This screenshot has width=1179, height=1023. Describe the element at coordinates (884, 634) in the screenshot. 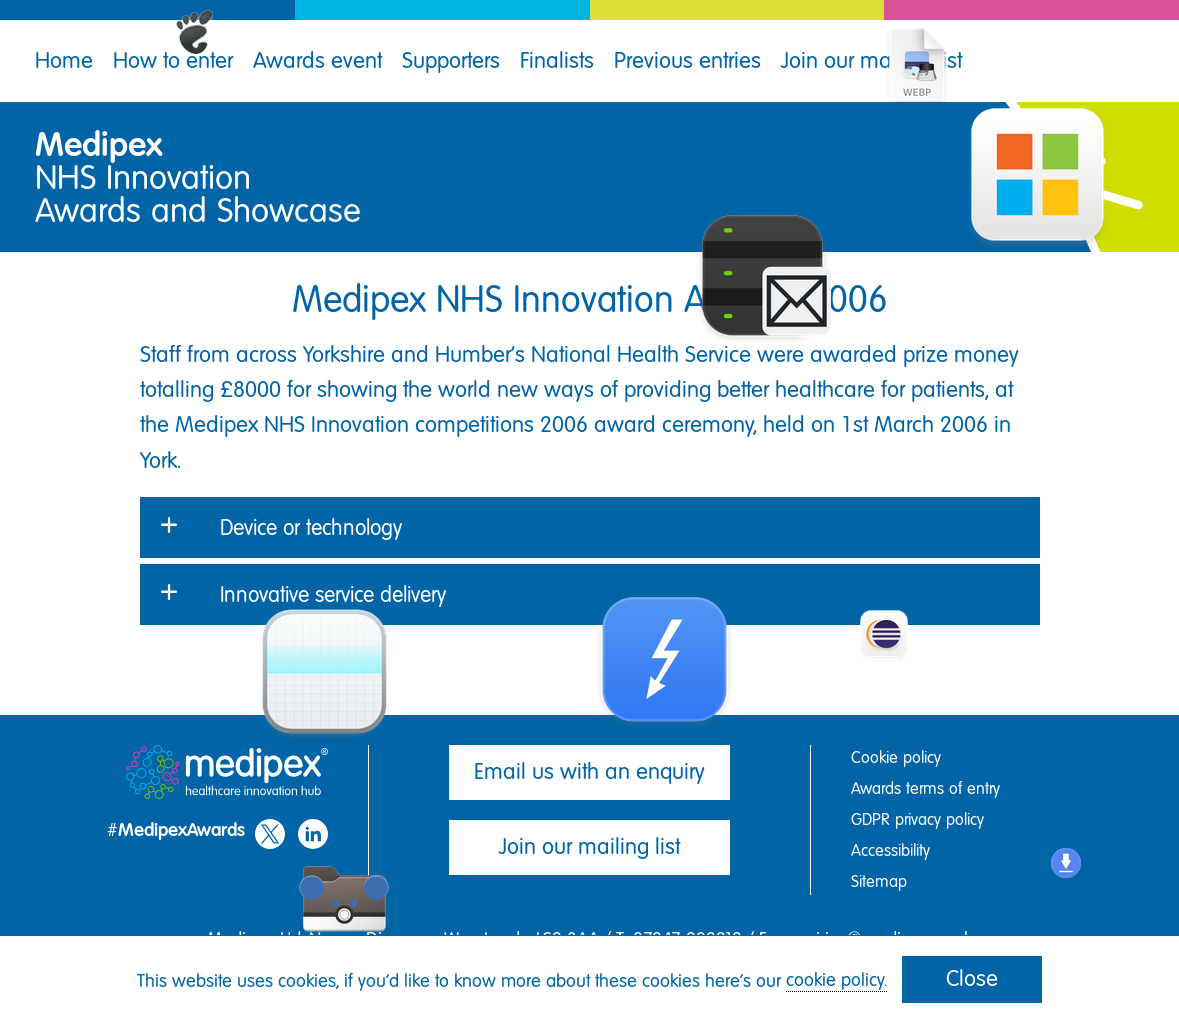

I see `open eclipse IDE` at that location.